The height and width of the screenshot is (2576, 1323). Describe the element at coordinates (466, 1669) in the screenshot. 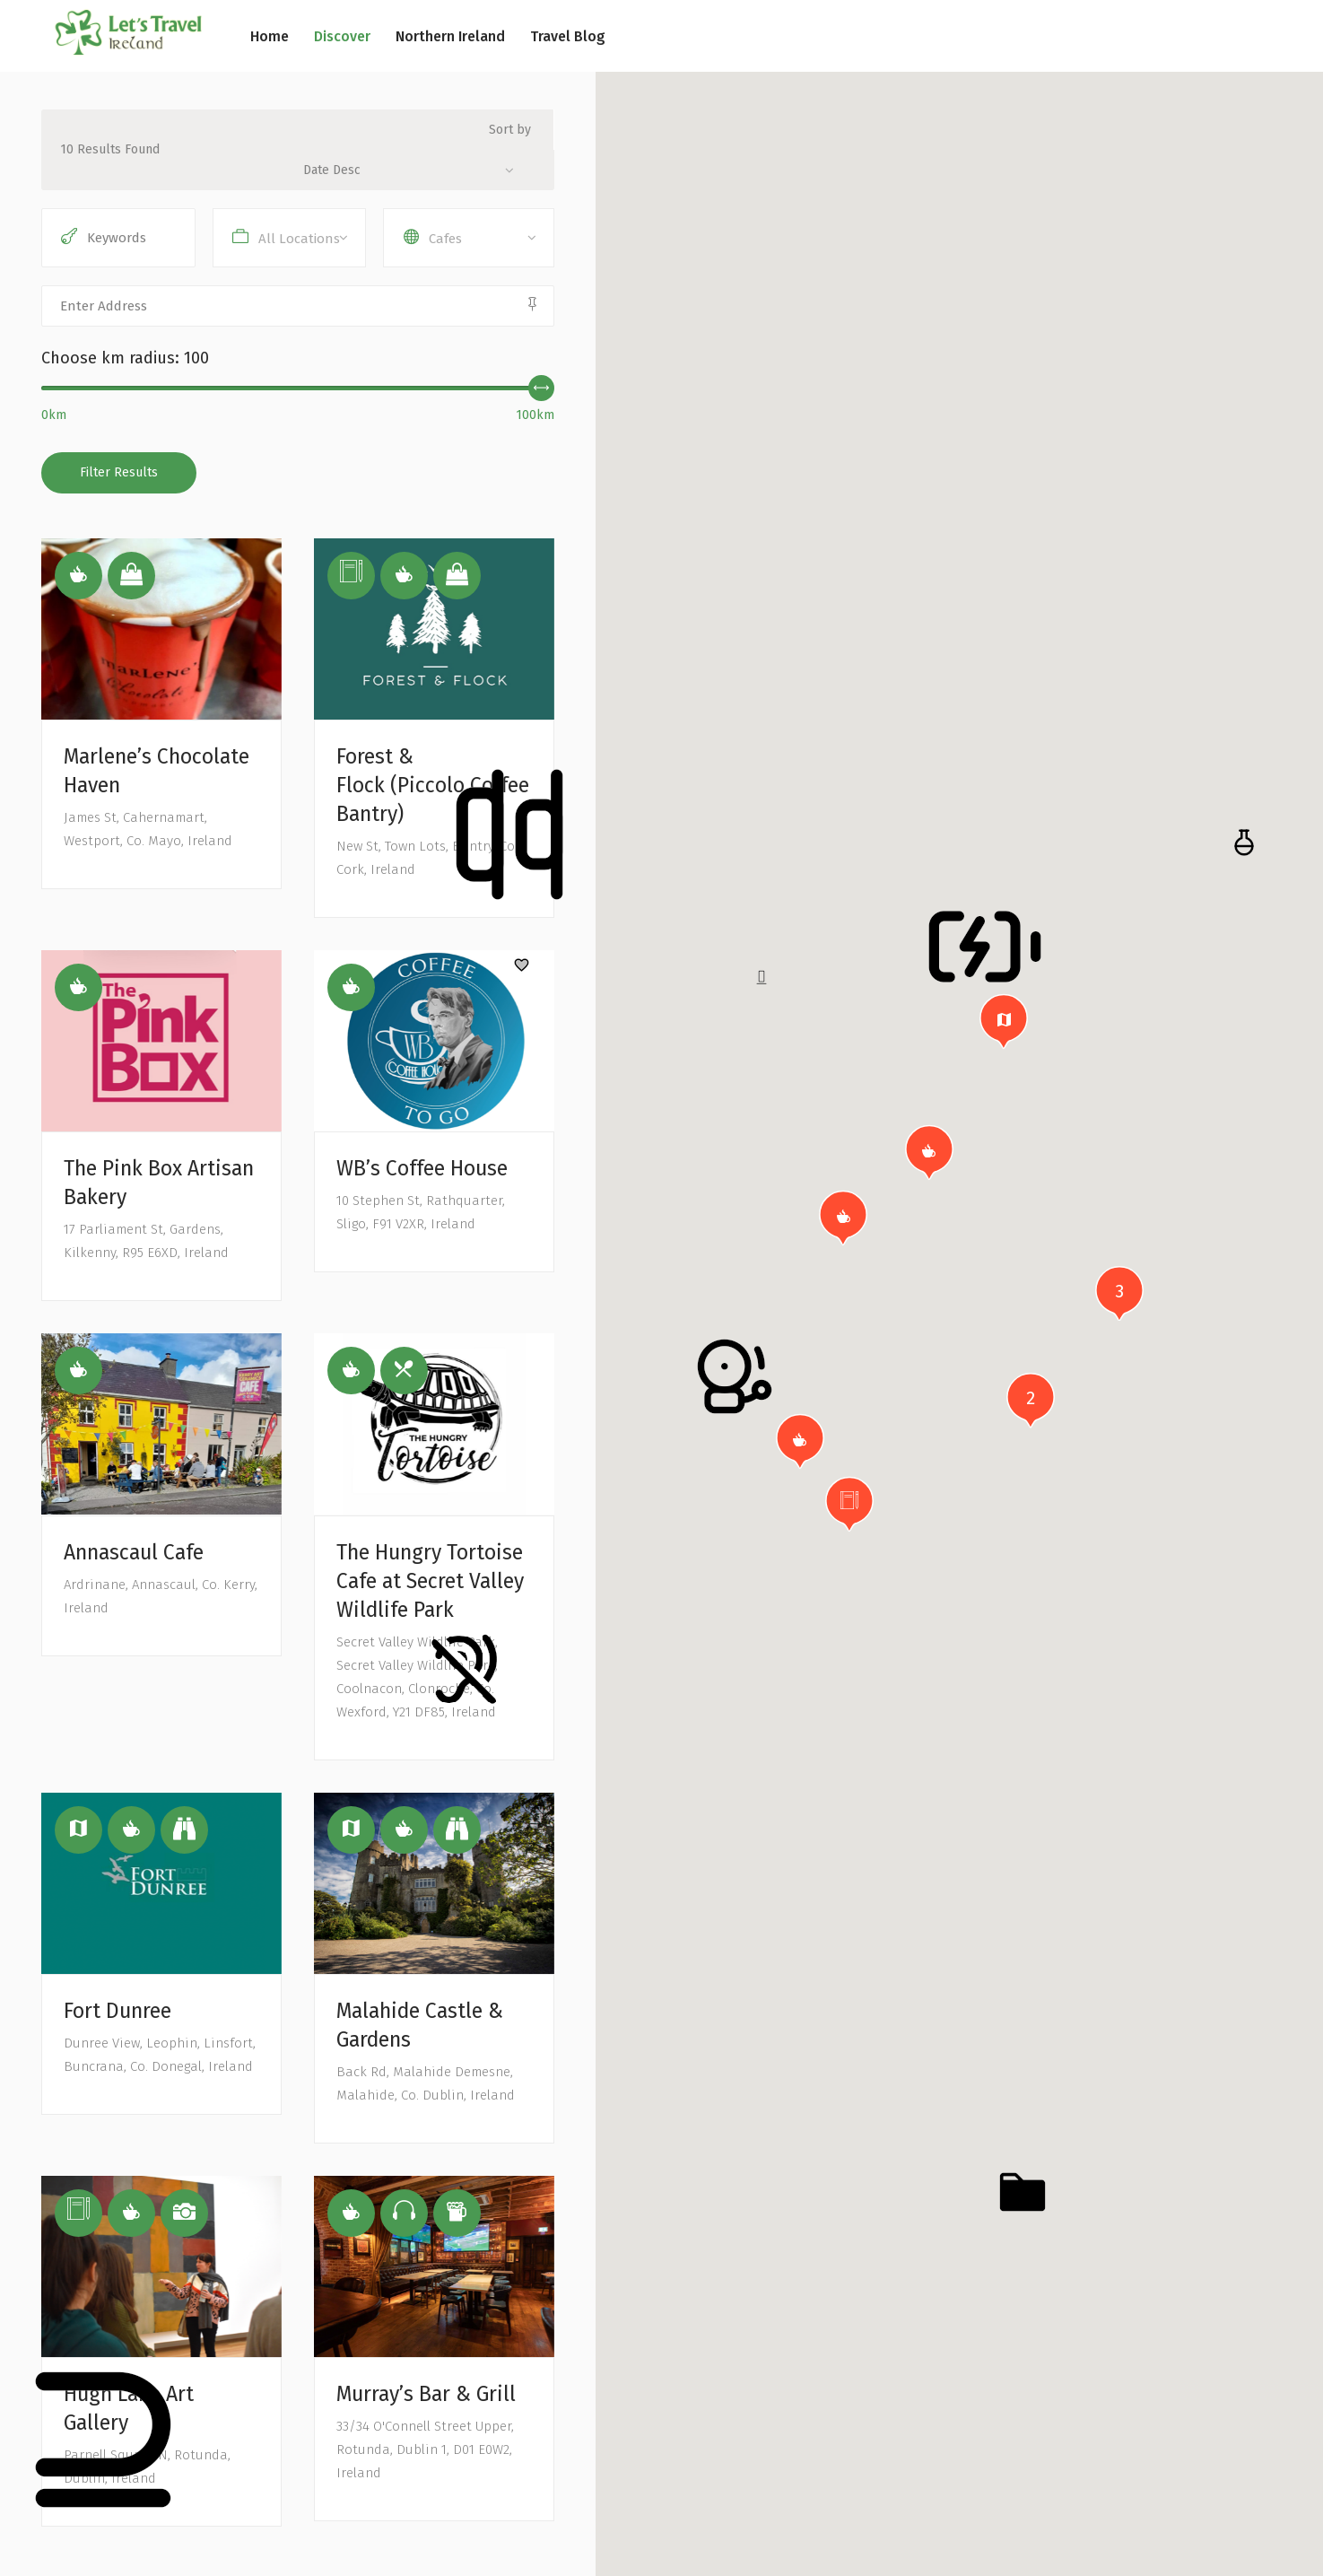

I see `indicates hearing assistance is disabled` at that location.